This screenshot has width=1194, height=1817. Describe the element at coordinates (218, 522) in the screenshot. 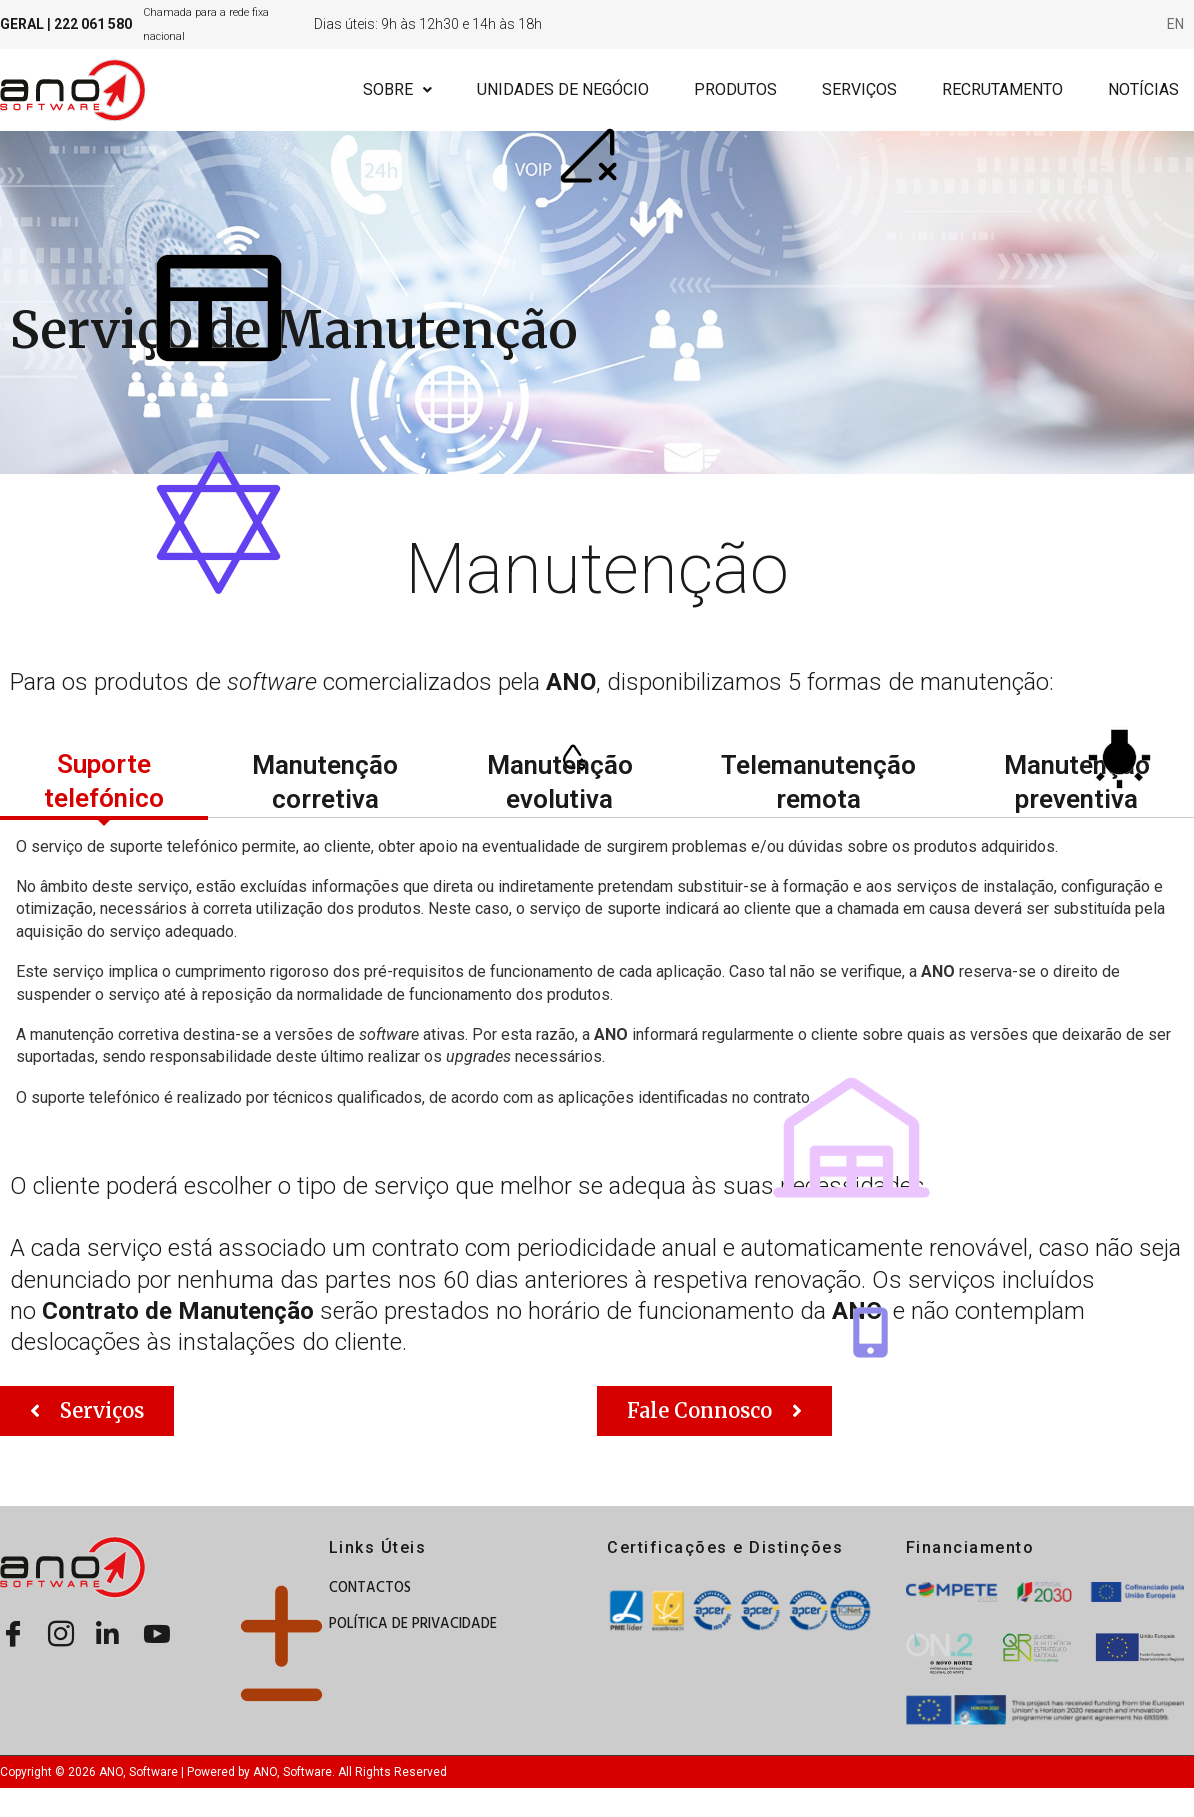

I see `indicates Jewish religious content or services` at that location.